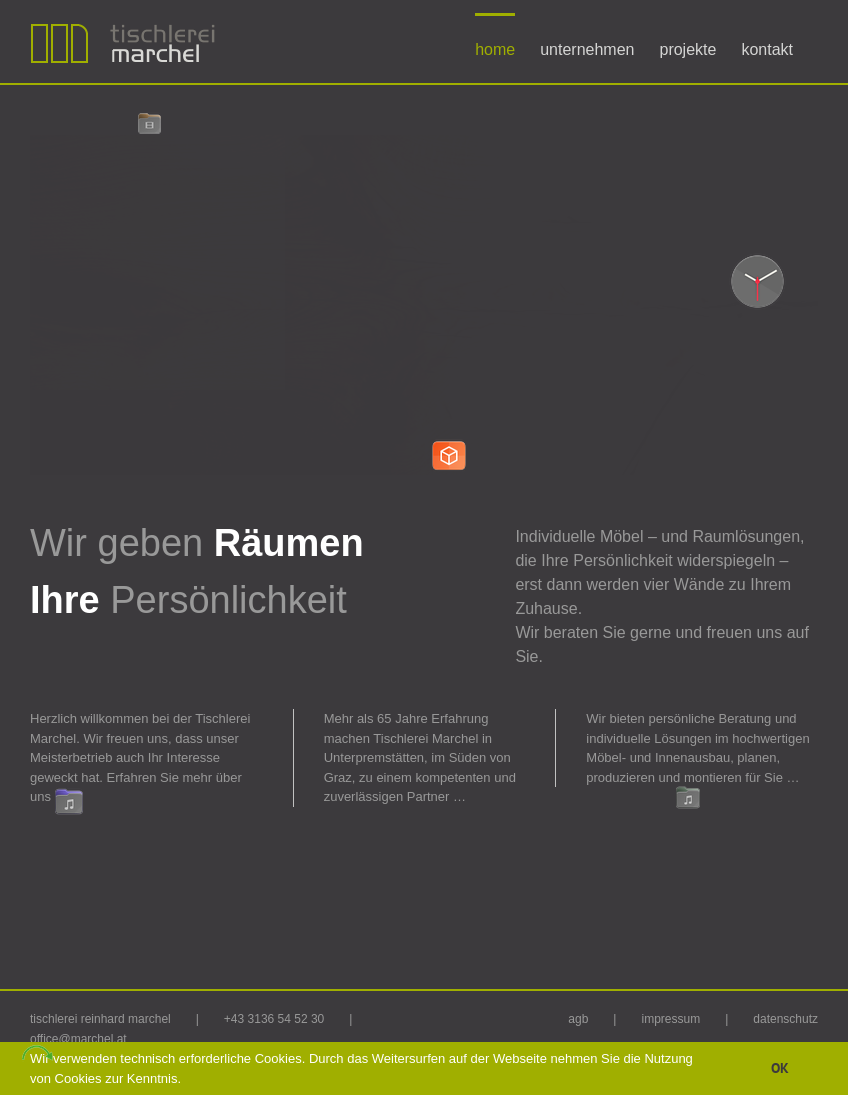 The height and width of the screenshot is (1095, 848). What do you see at coordinates (449, 455) in the screenshot?
I see `3D model file in STL binary format` at bounding box center [449, 455].